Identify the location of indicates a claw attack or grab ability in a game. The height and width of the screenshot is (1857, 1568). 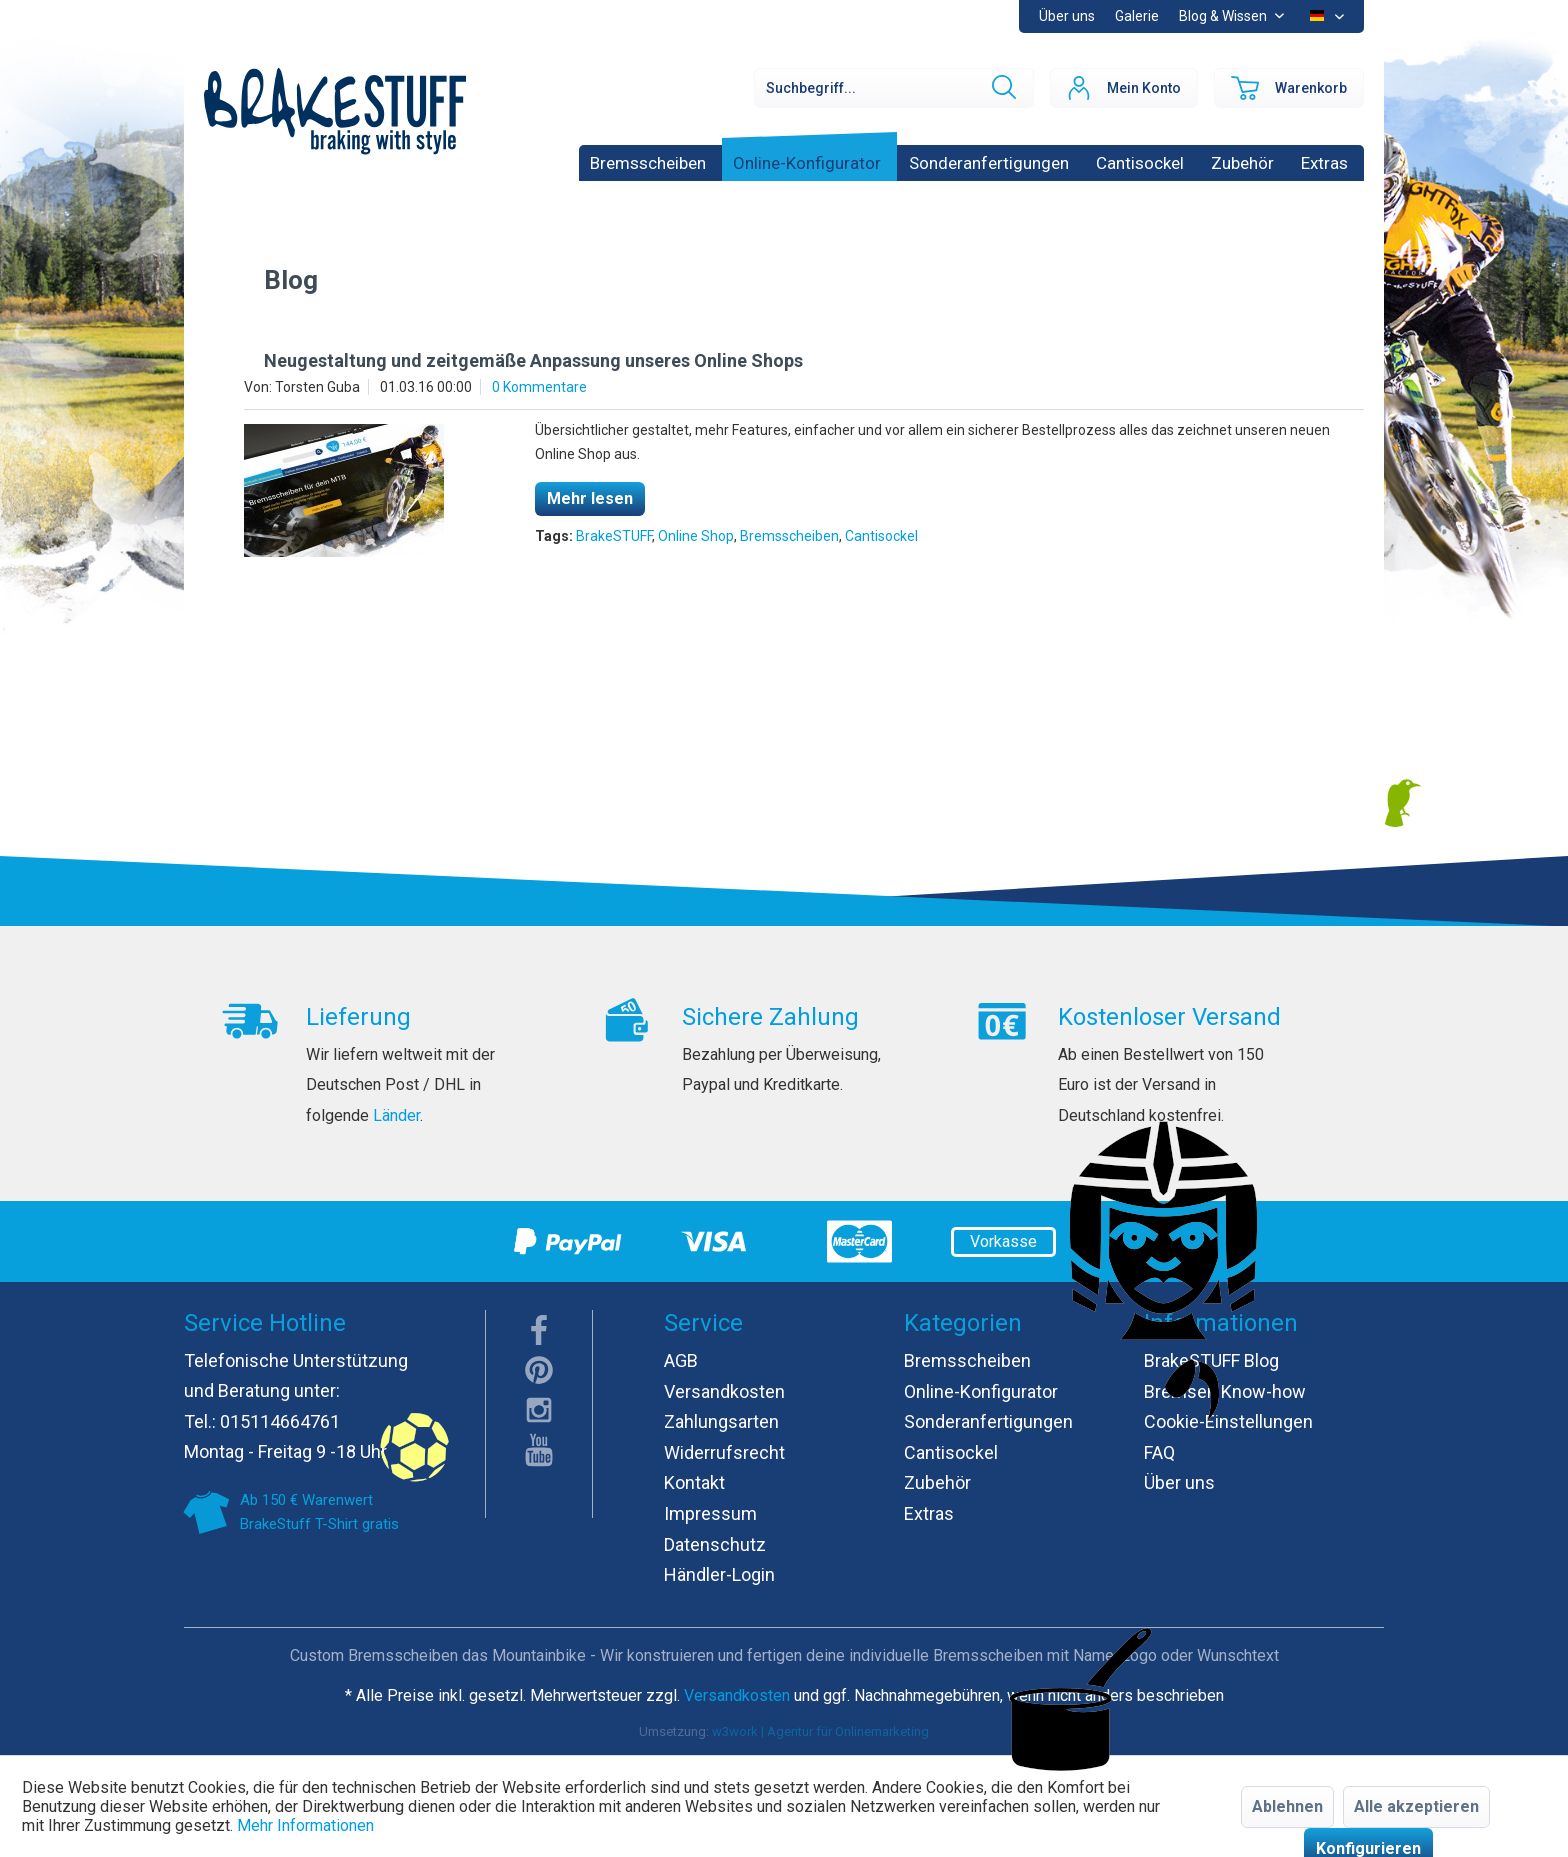
(1192, 1390).